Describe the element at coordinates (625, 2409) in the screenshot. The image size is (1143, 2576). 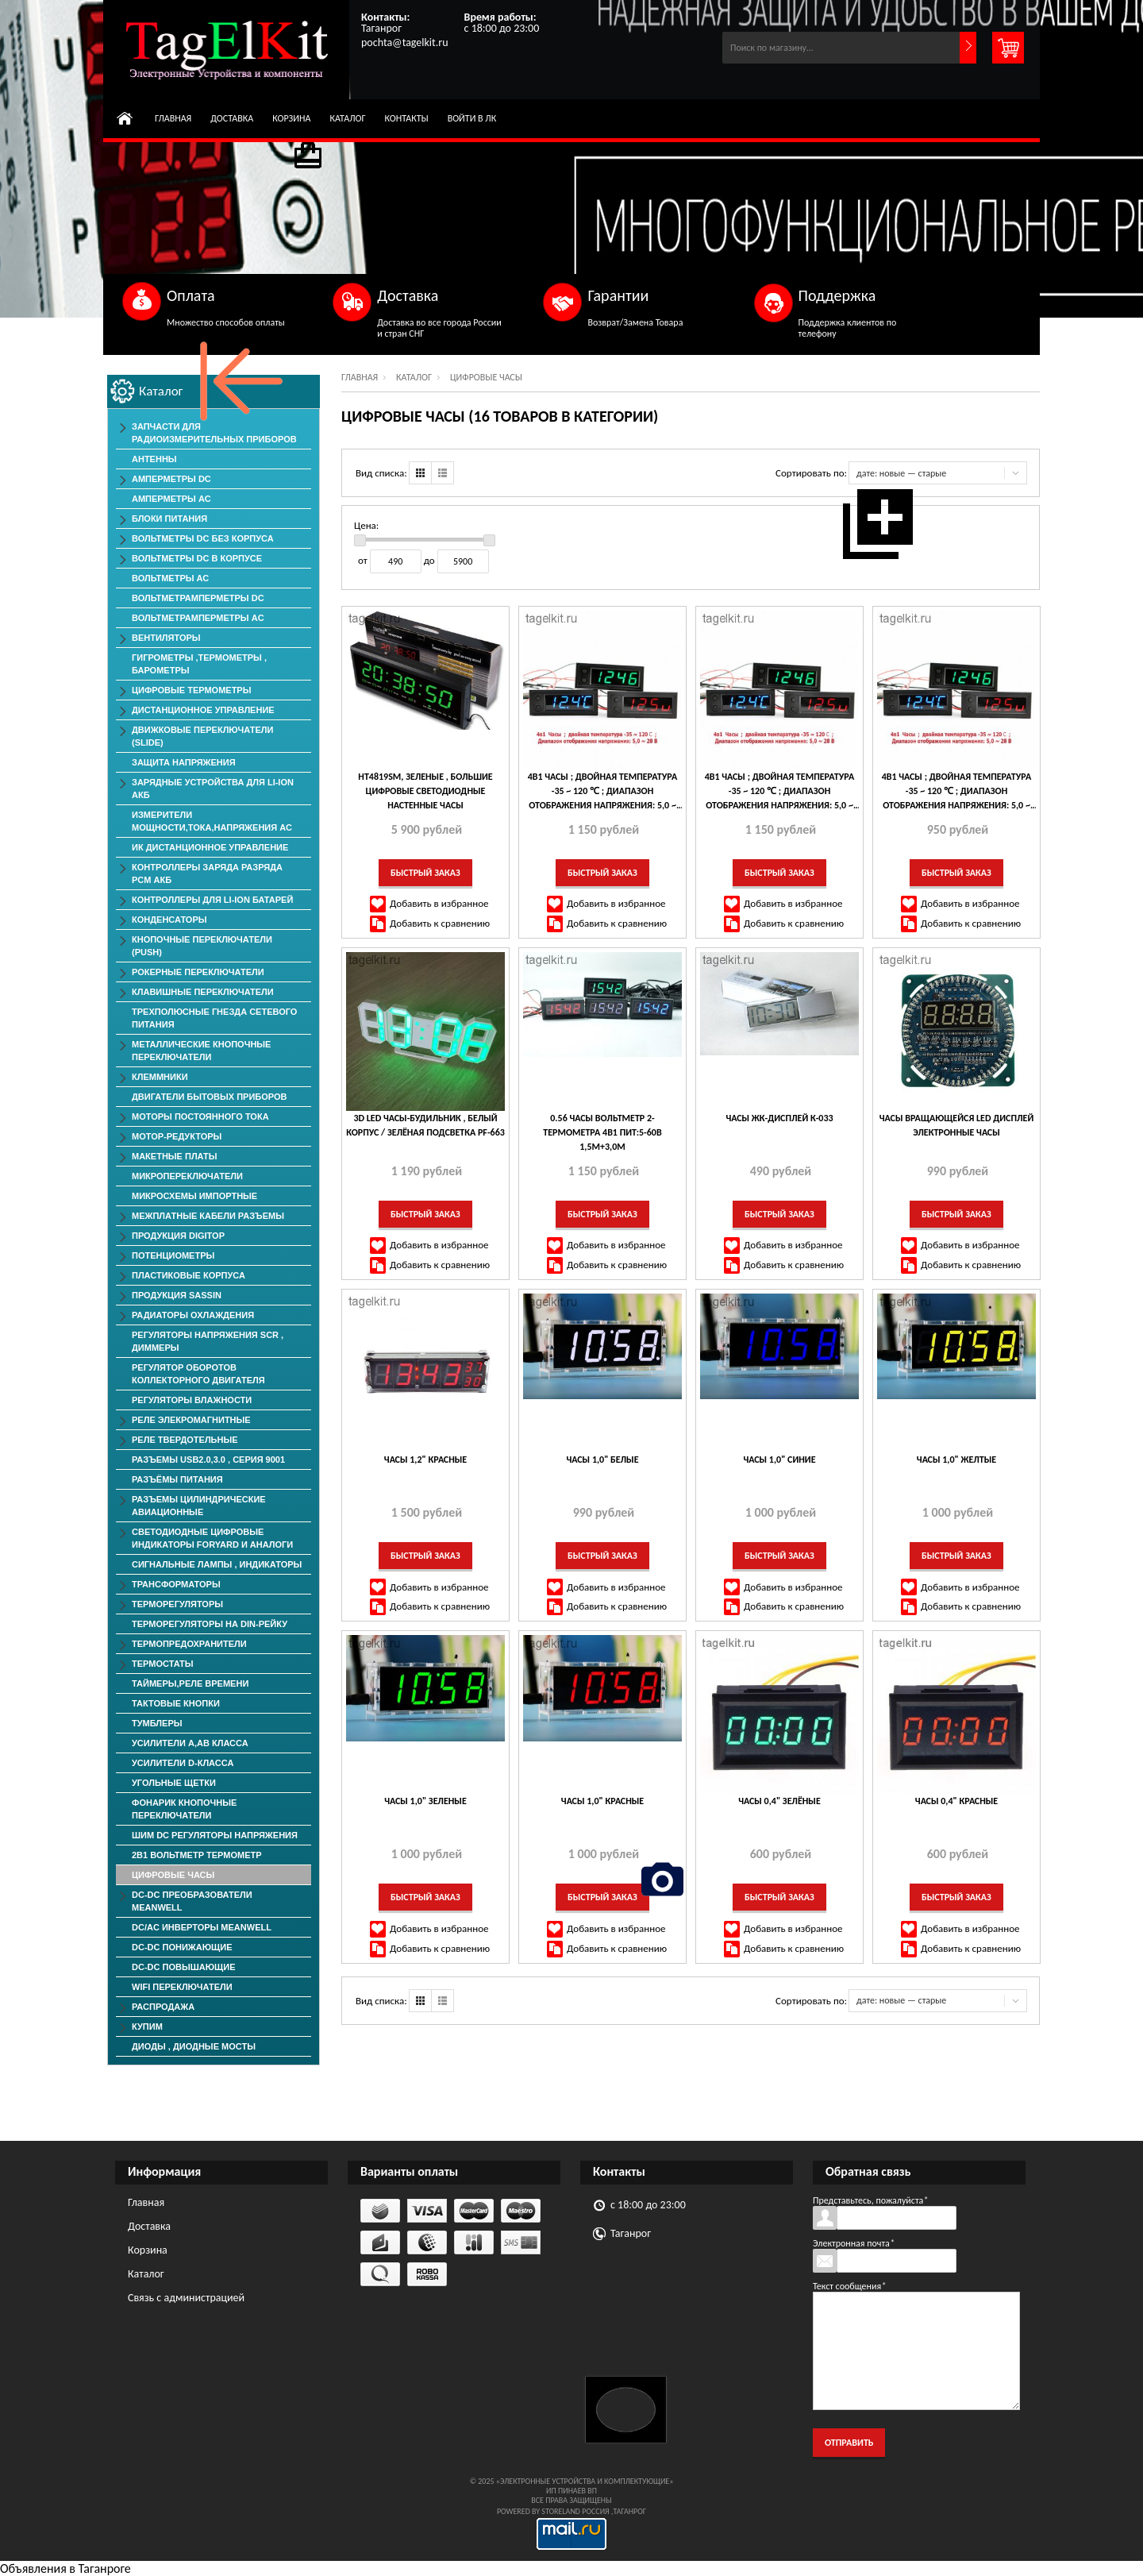
I see `apply vignette effect to photo` at that location.